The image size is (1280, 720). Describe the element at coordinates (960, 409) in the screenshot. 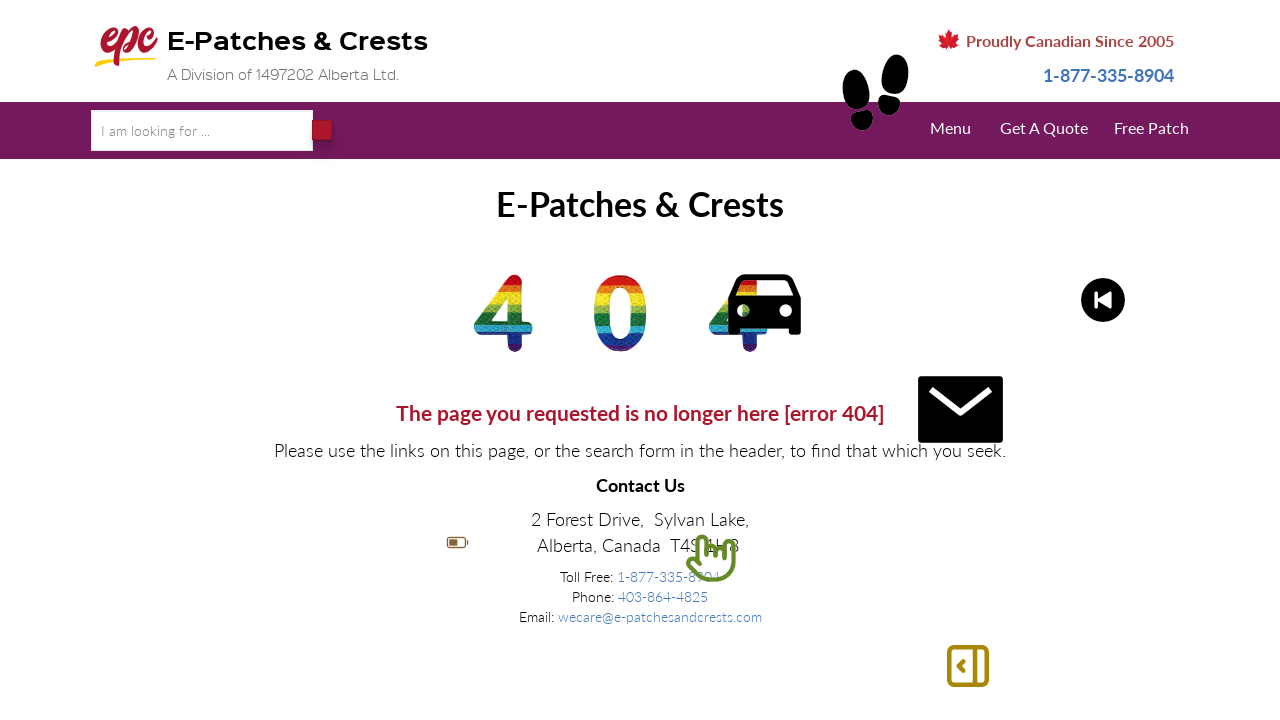

I see `open your email inbox` at that location.